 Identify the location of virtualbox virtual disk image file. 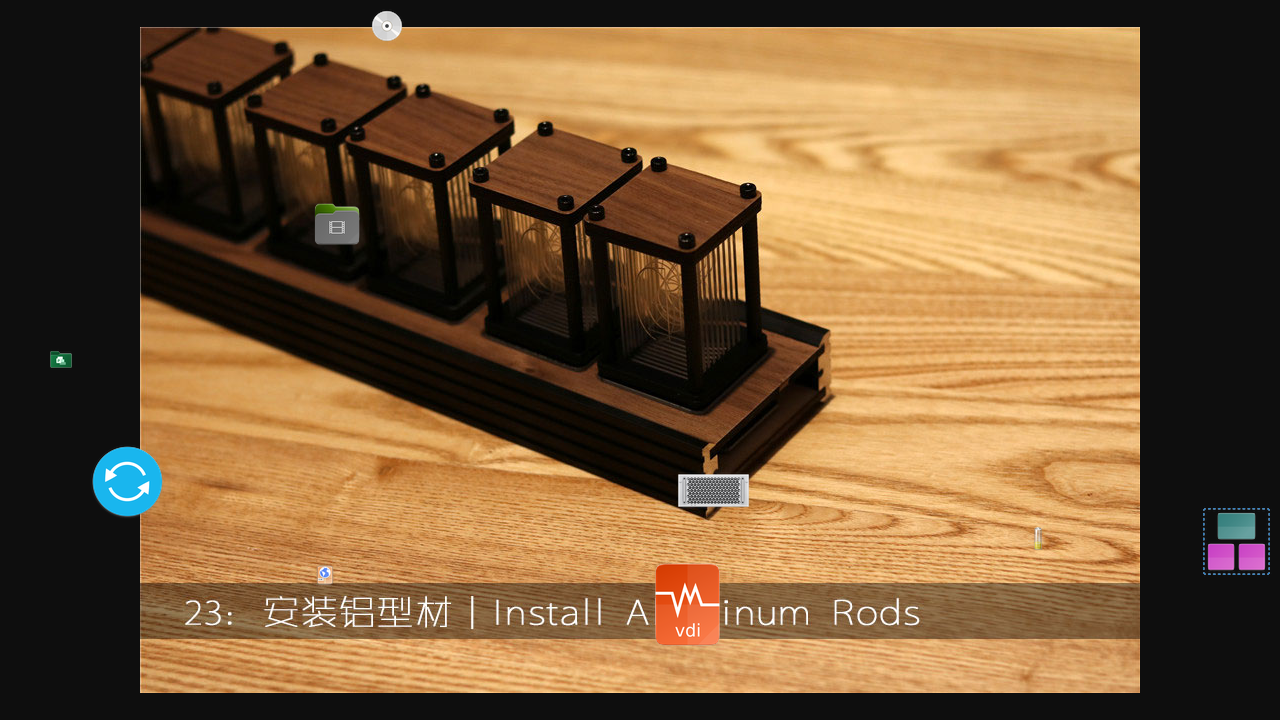
(687, 604).